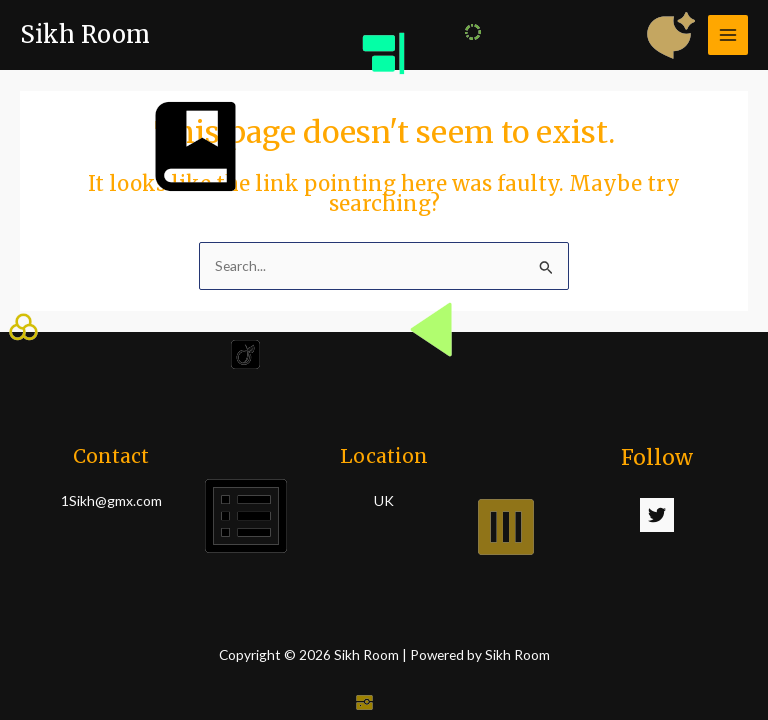  I want to click on play media in reverse, so click(437, 329).